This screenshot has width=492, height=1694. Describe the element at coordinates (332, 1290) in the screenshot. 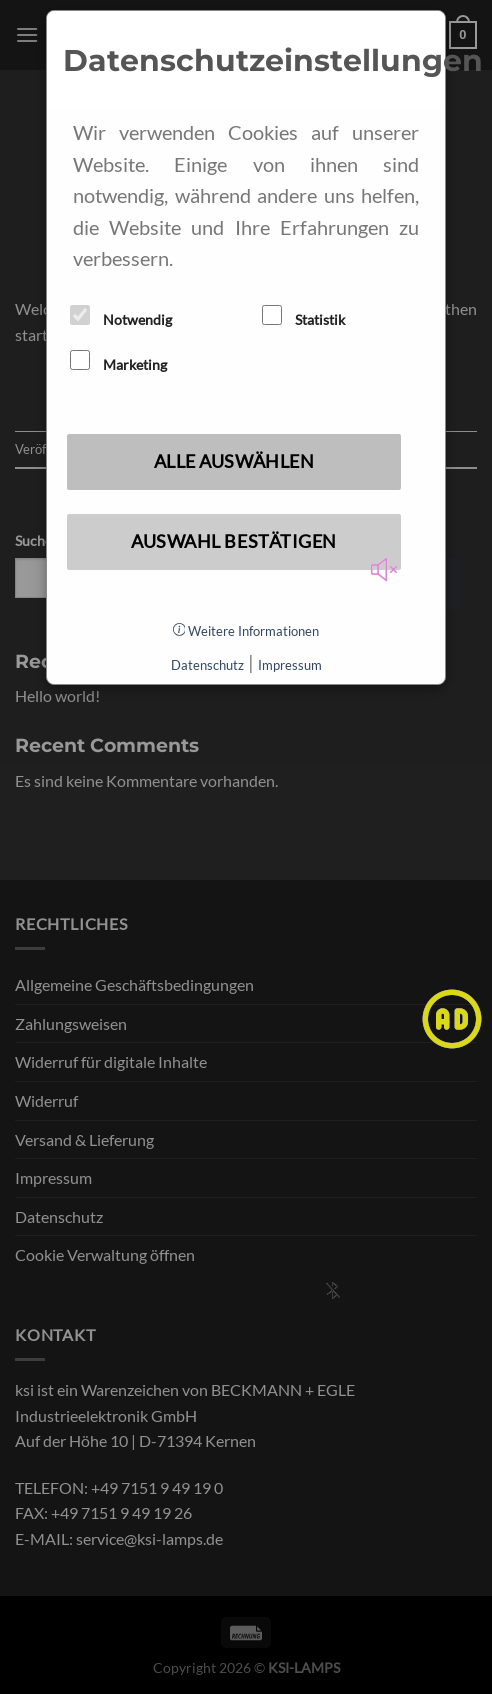

I see `bluetooth is disabled or unavailable` at that location.